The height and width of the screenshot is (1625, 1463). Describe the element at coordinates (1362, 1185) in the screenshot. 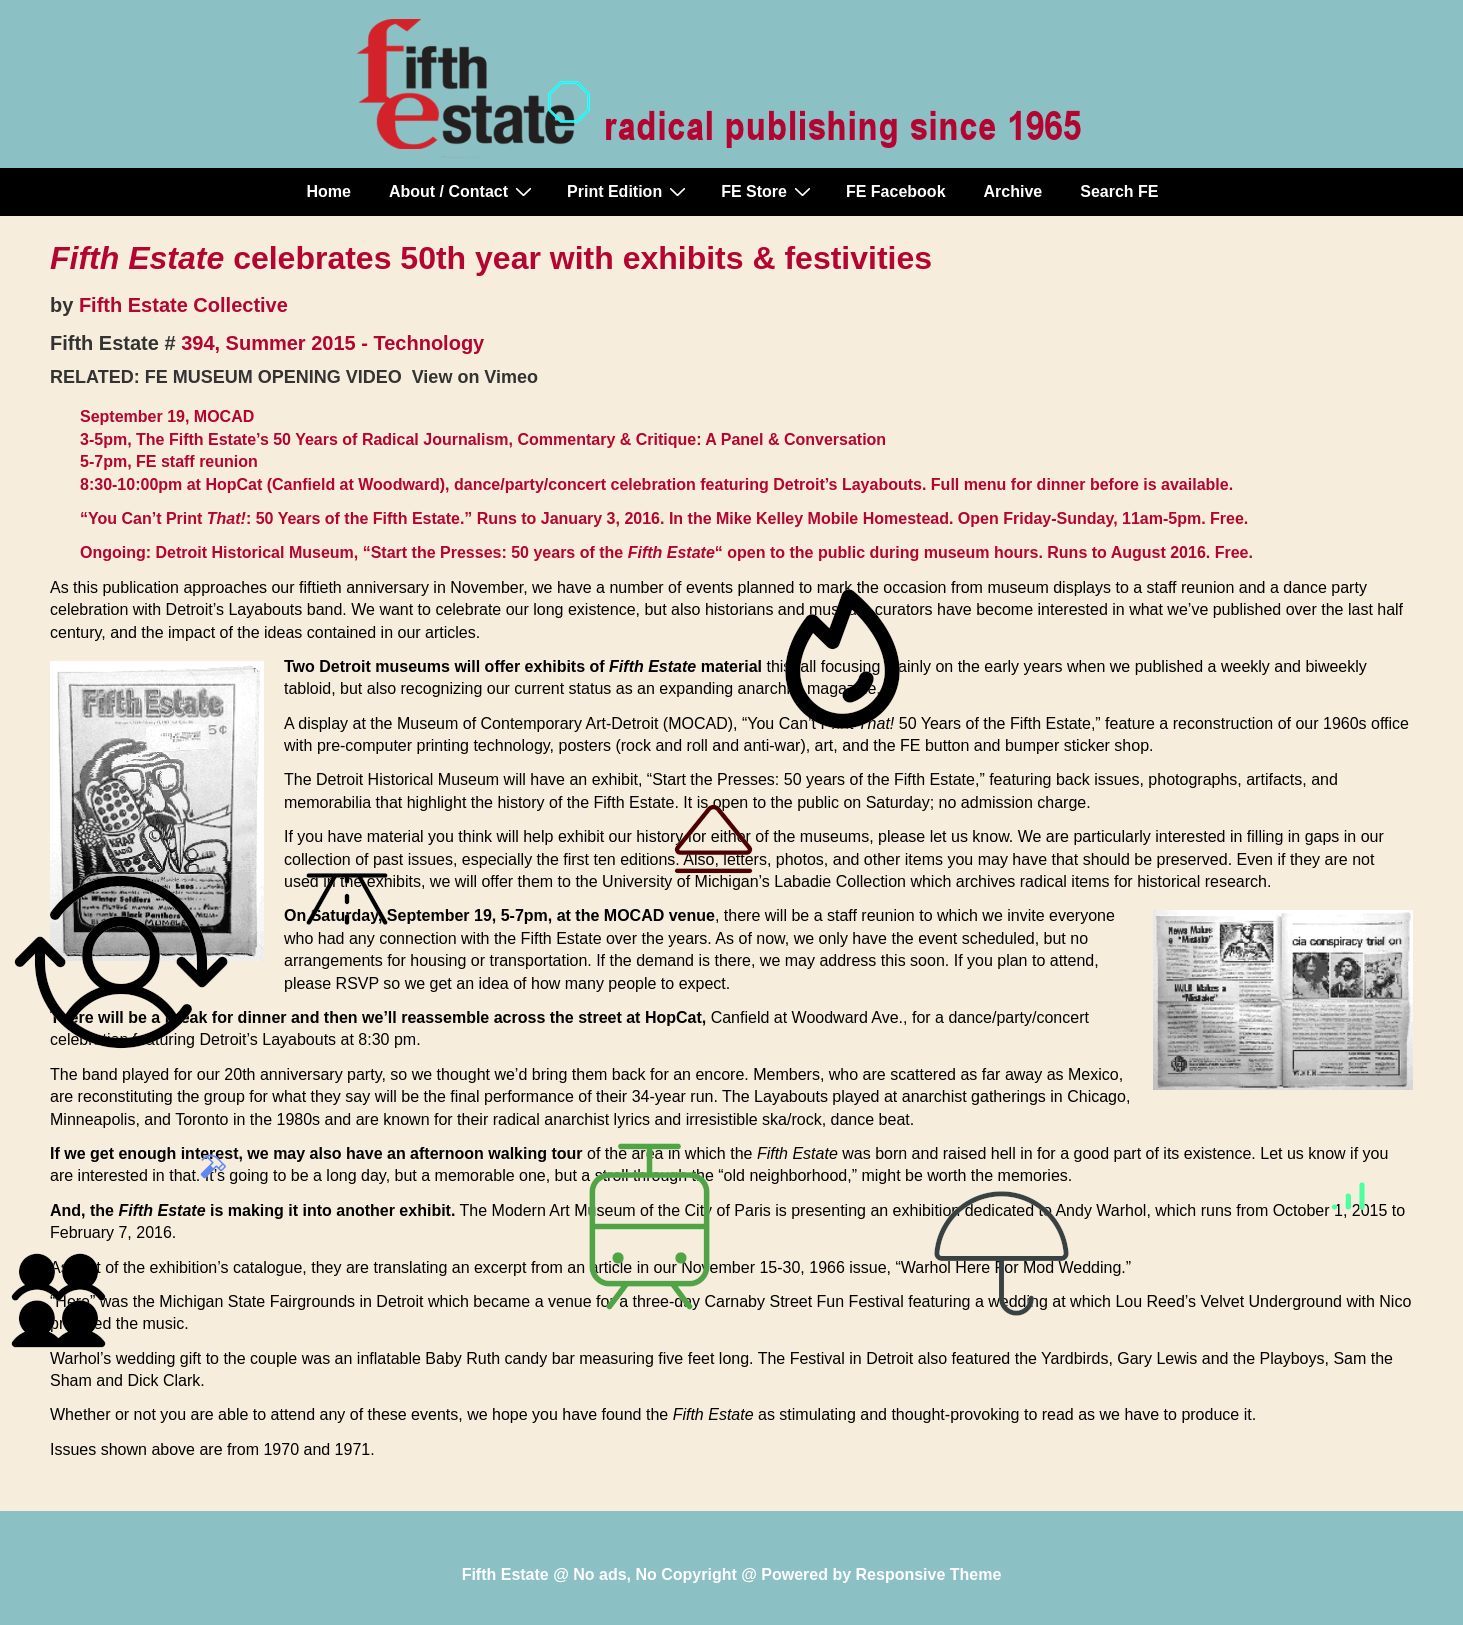

I see `indicates medium signal strength` at that location.